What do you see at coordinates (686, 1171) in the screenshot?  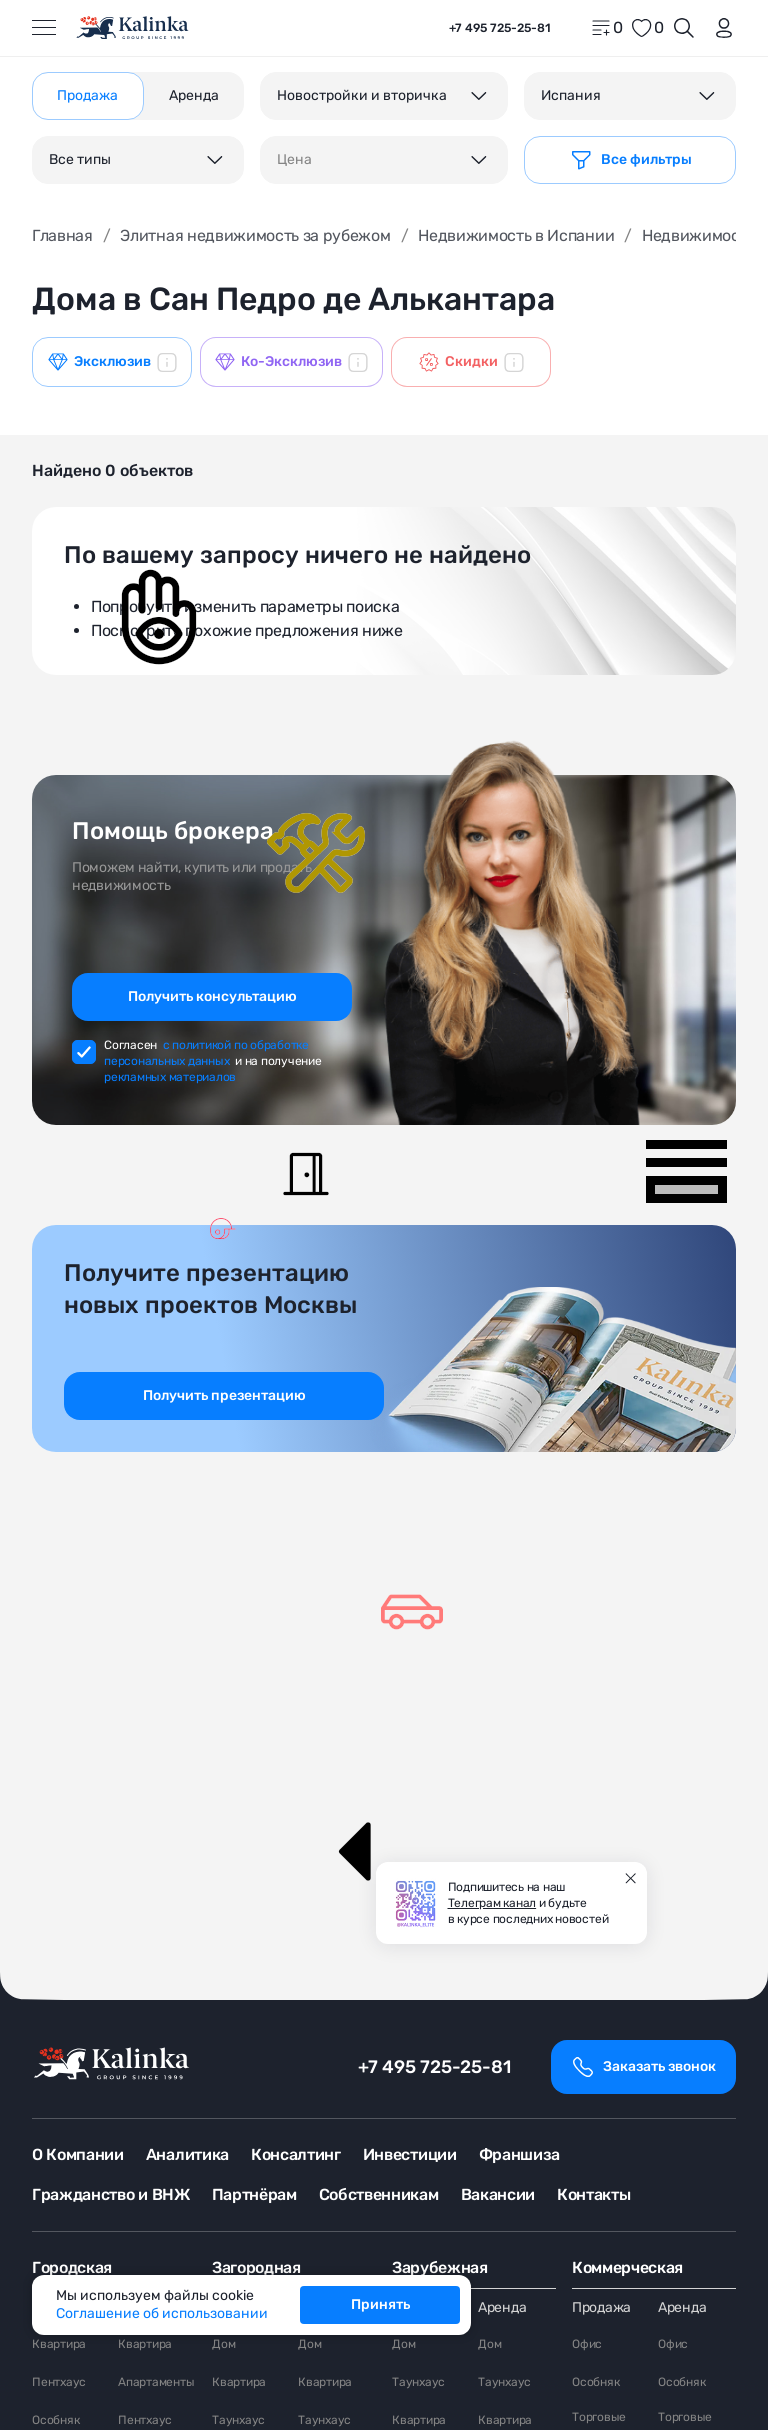 I see `split view horizontally` at bounding box center [686, 1171].